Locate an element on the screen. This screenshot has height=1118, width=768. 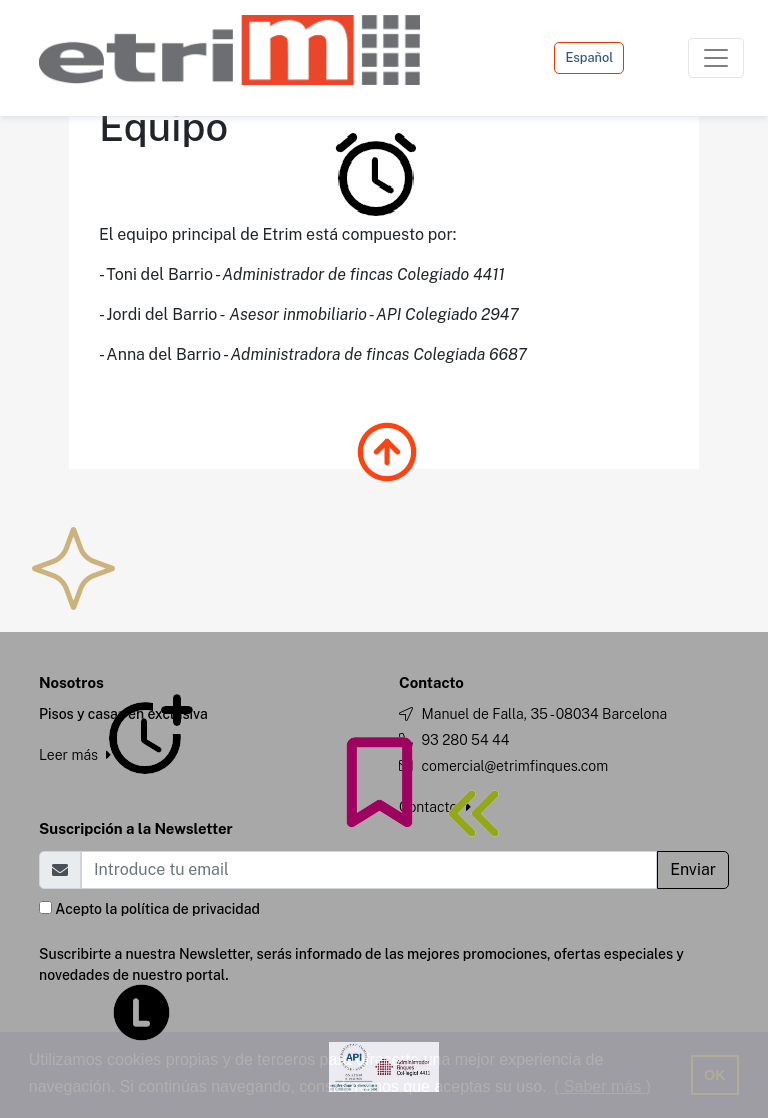
access your alarms is located at coordinates (376, 174).